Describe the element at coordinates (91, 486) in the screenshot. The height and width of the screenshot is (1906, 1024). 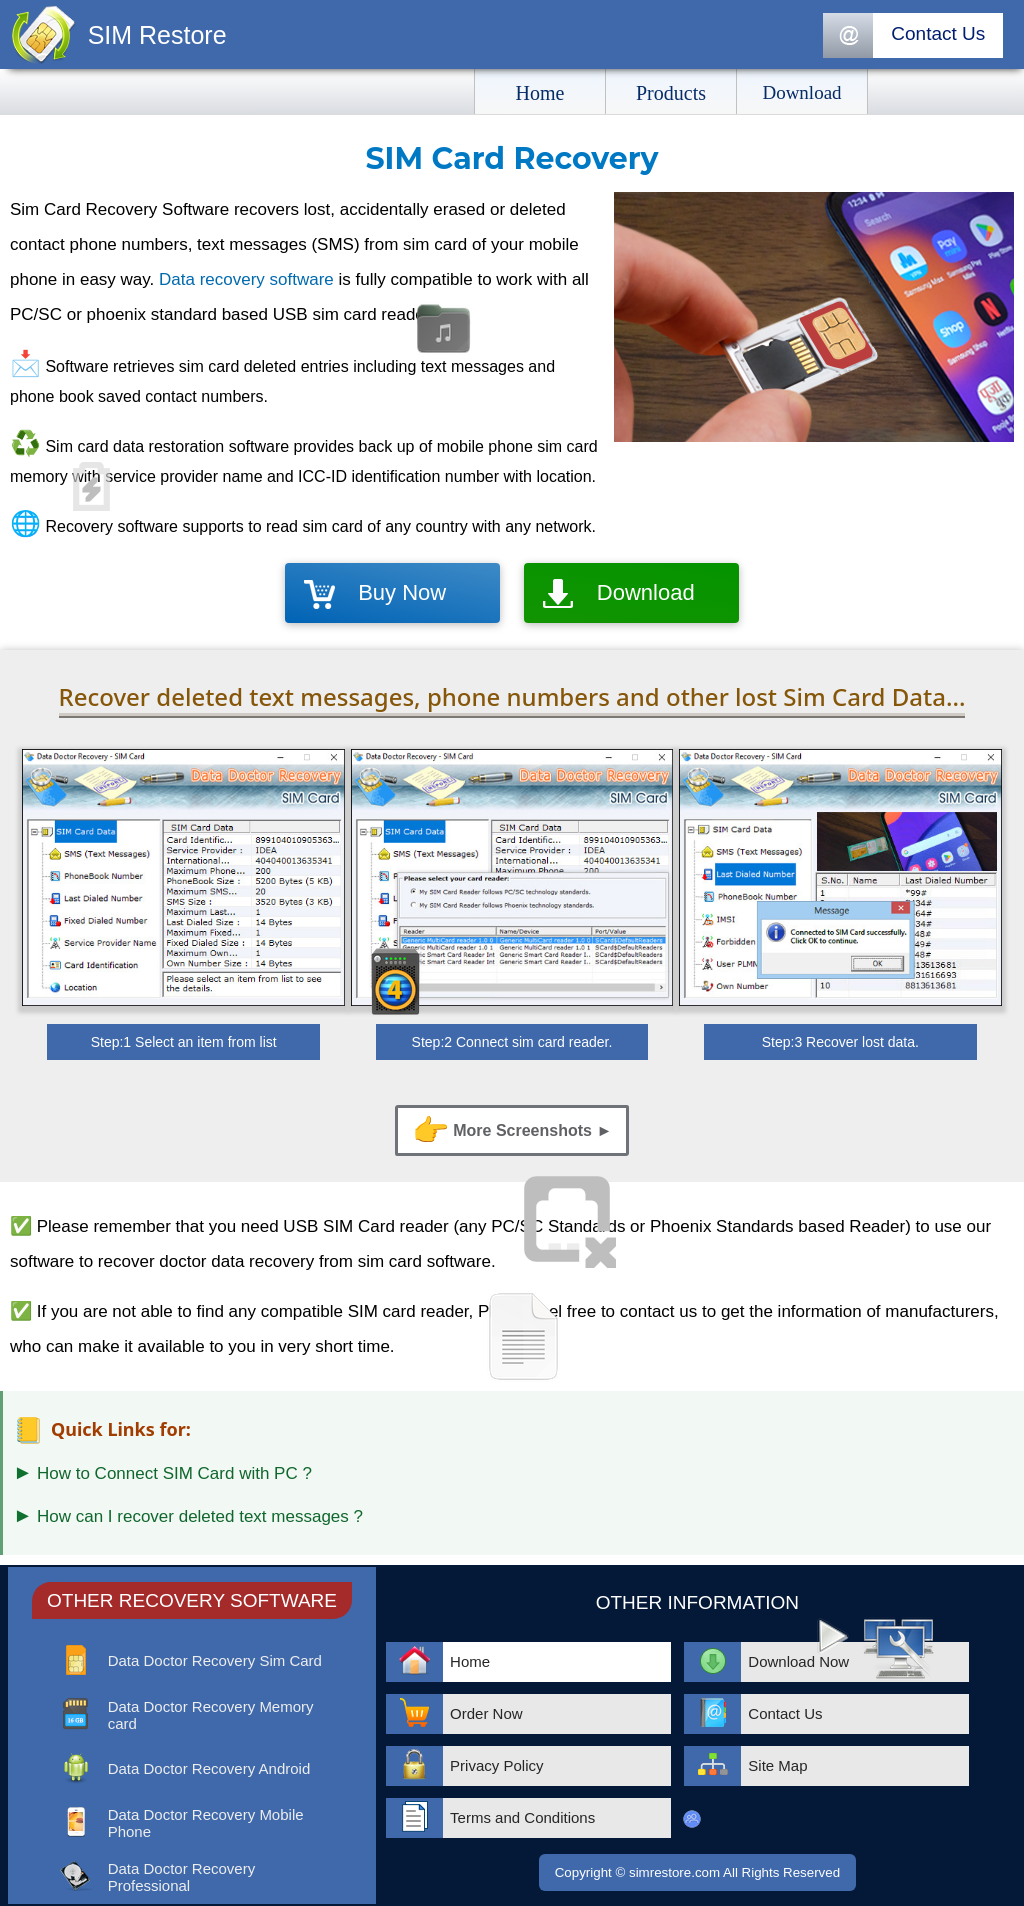
I see `indicates battery is fully charged` at that location.